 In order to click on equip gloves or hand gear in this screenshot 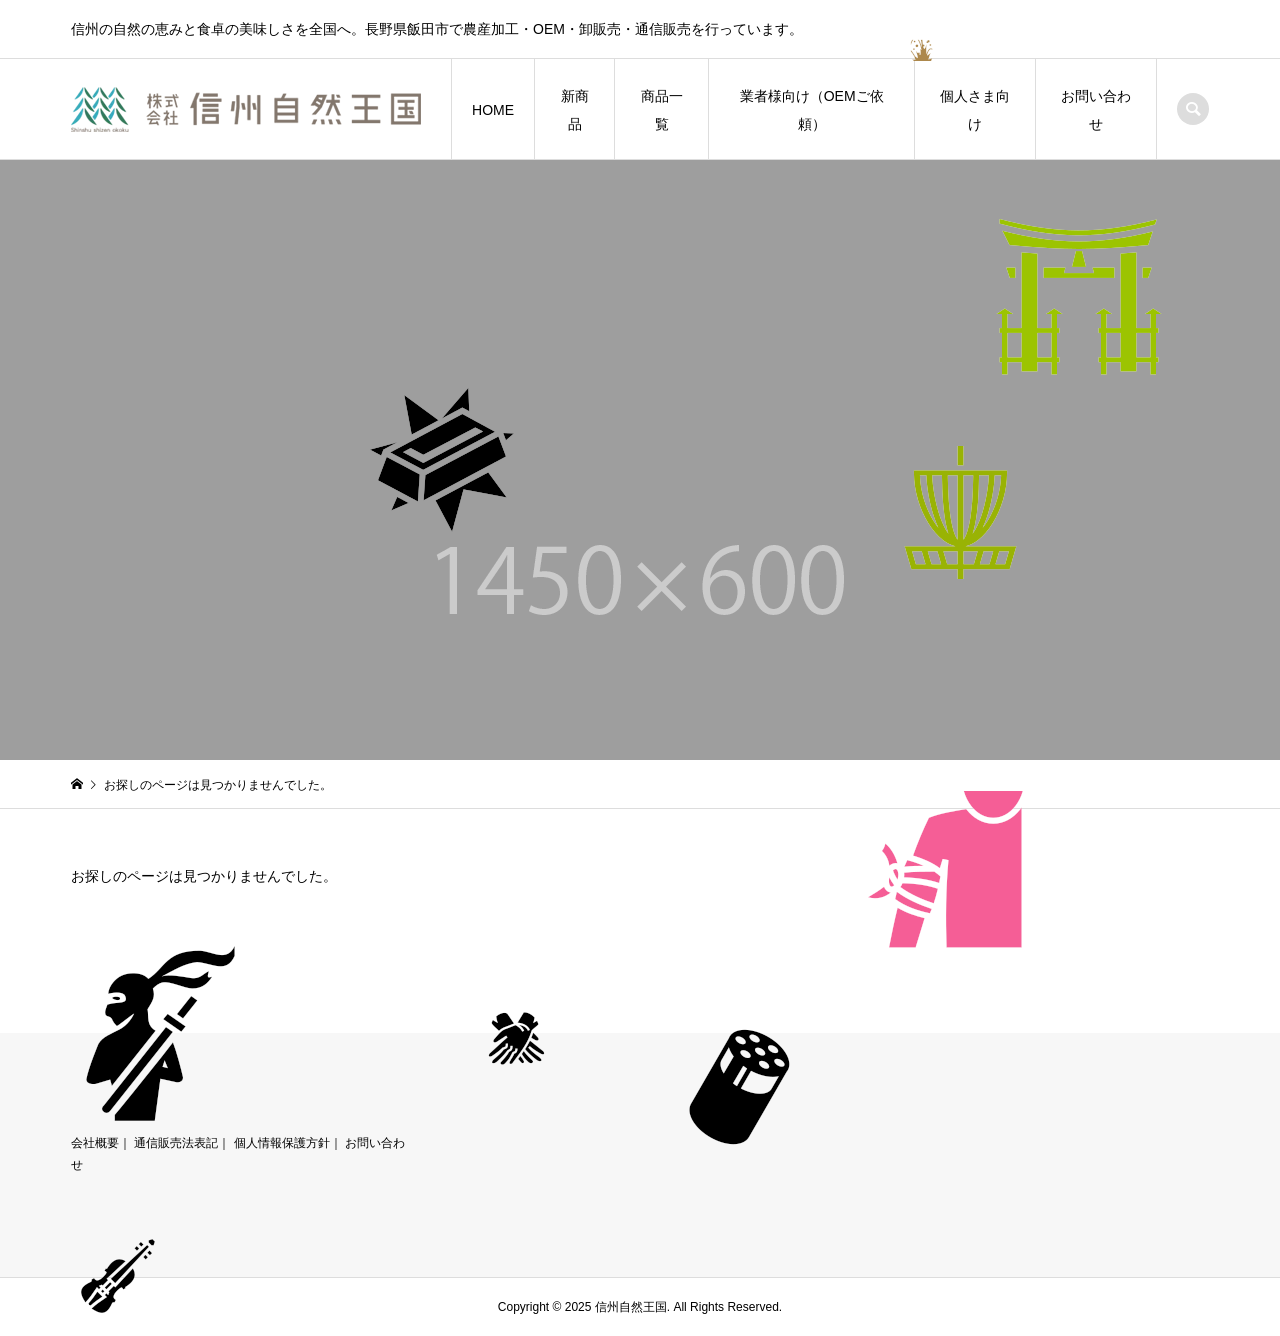, I will do `click(516, 1038)`.